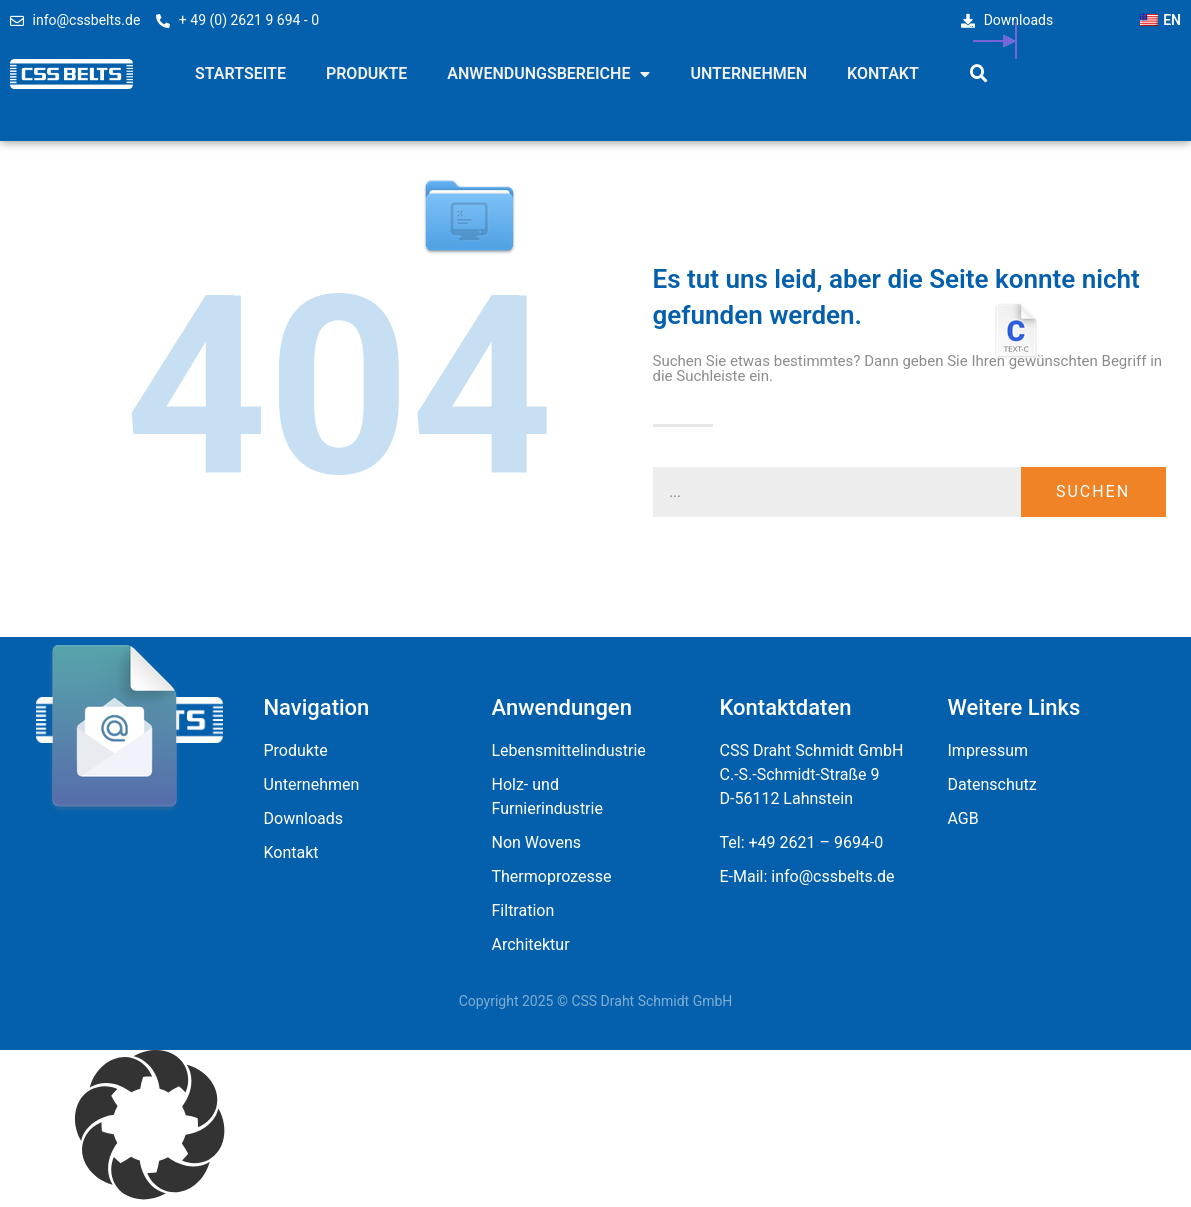 This screenshot has height=1207, width=1191. What do you see at coordinates (114, 725) in the screenshot?
I see `microsoft outlook email file` at bounding box center [114, 725].